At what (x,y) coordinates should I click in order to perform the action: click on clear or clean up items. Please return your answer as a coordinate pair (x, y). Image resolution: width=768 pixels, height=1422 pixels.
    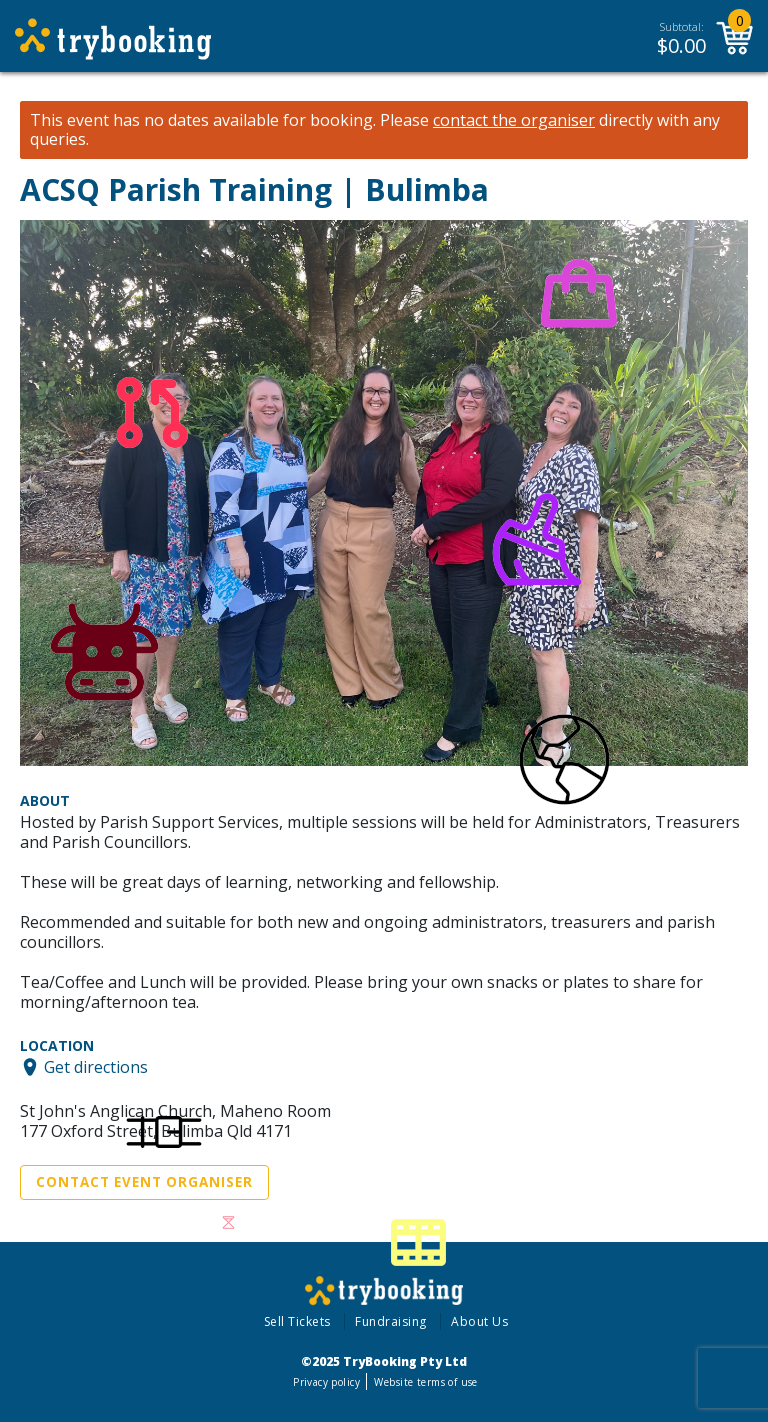
    Looking at the image, I should click on (535, 542).